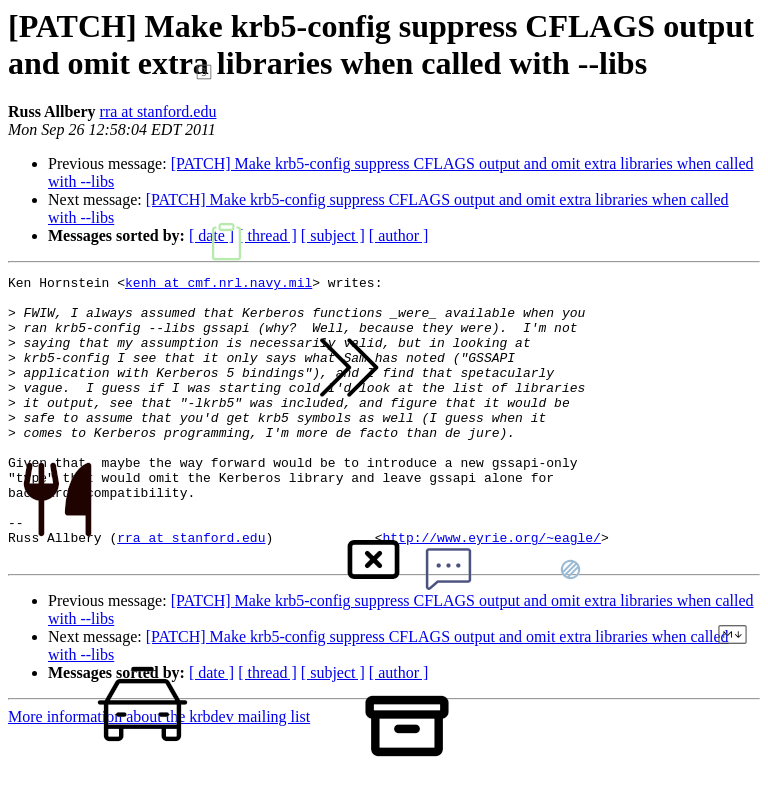  I want to click on paste copied content from clipboard, so click(226, 242).